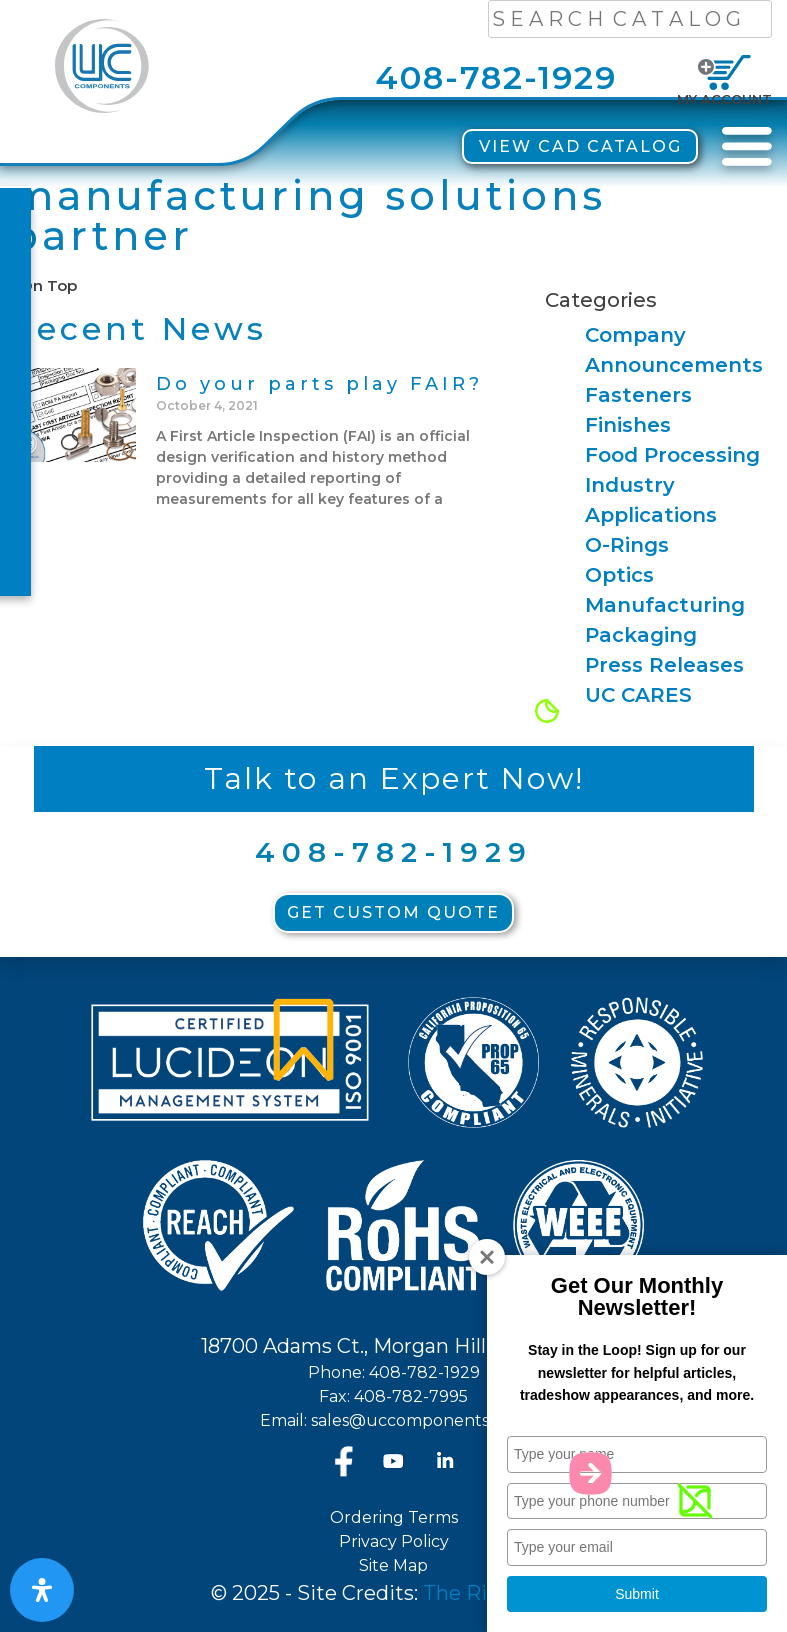 The width and height of the screenshot is (787, 1632). What do you see at coordinates (590, 1473) in the screenshot?
I see `proceed to the next step` at bounding box center [590, 1473].